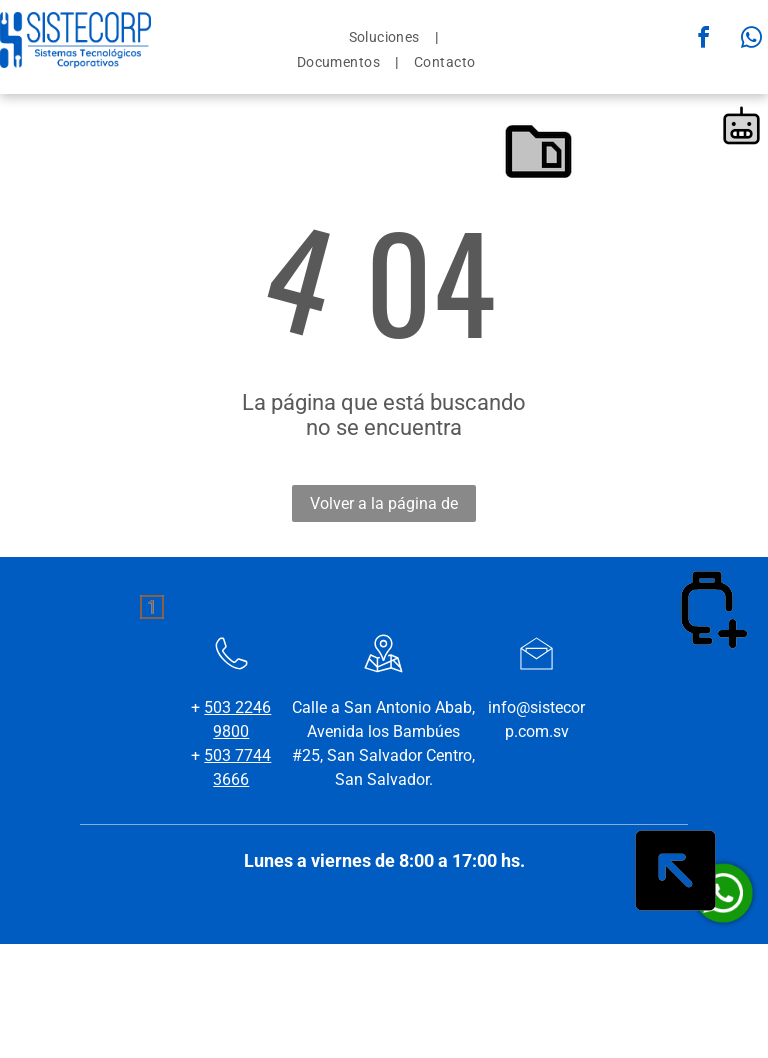 The image size is (768, 1058). Describe the element at coordinates (707, 608) in the screenshot. I see `add a new smartwatch device` at that location.